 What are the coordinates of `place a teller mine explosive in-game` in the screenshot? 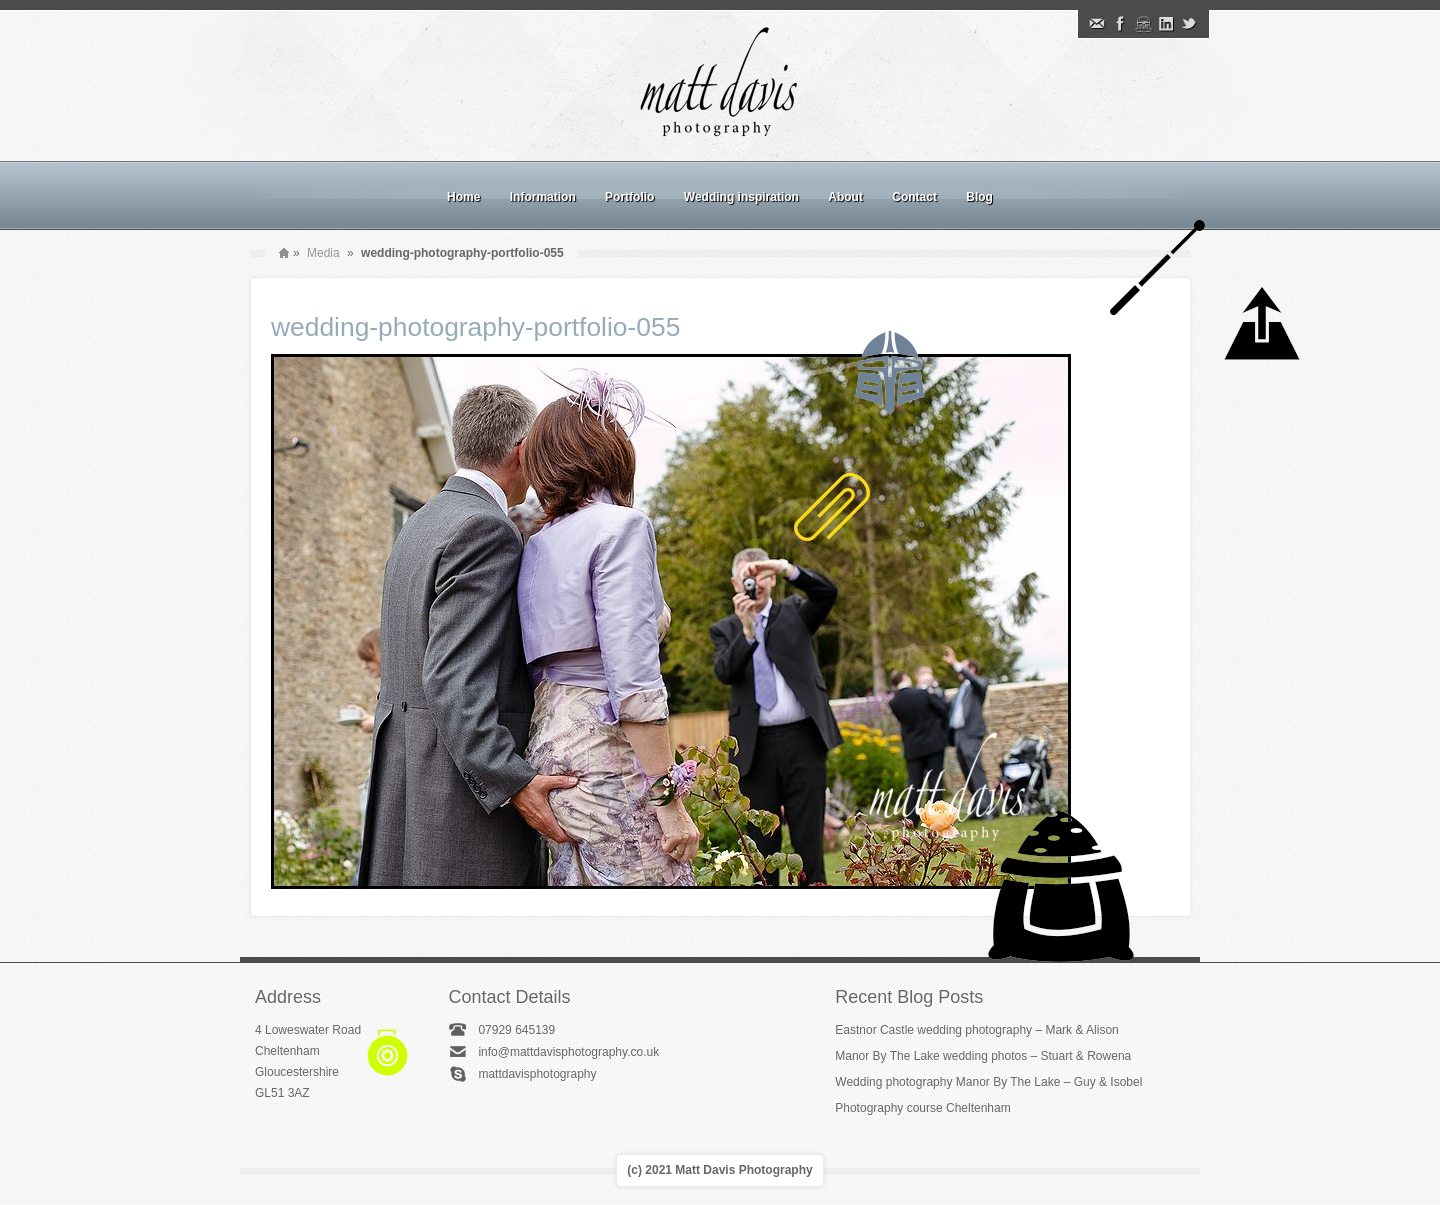 It's located at (387, 1052).